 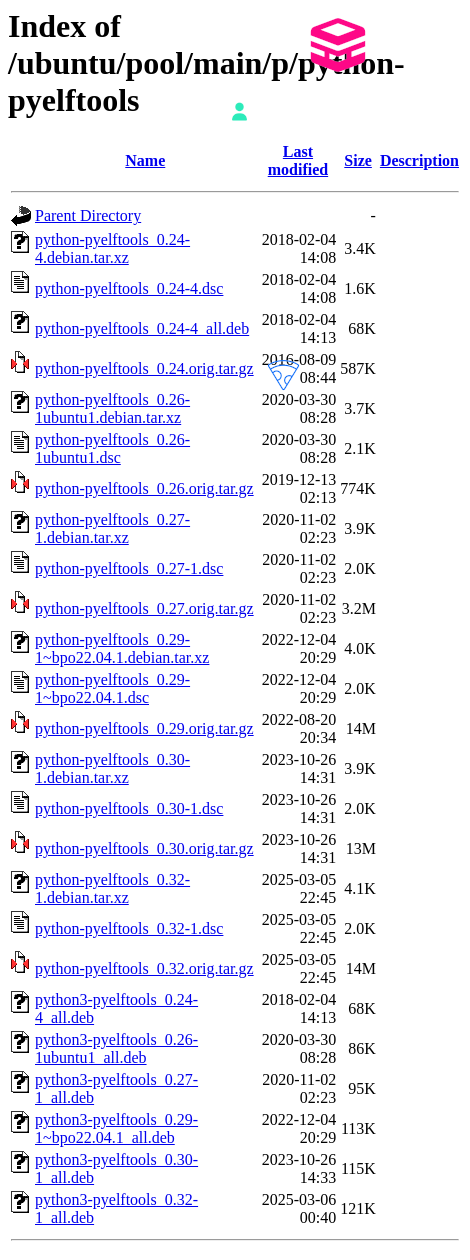 I want to click on view your profile, so click(x=239, y=111).